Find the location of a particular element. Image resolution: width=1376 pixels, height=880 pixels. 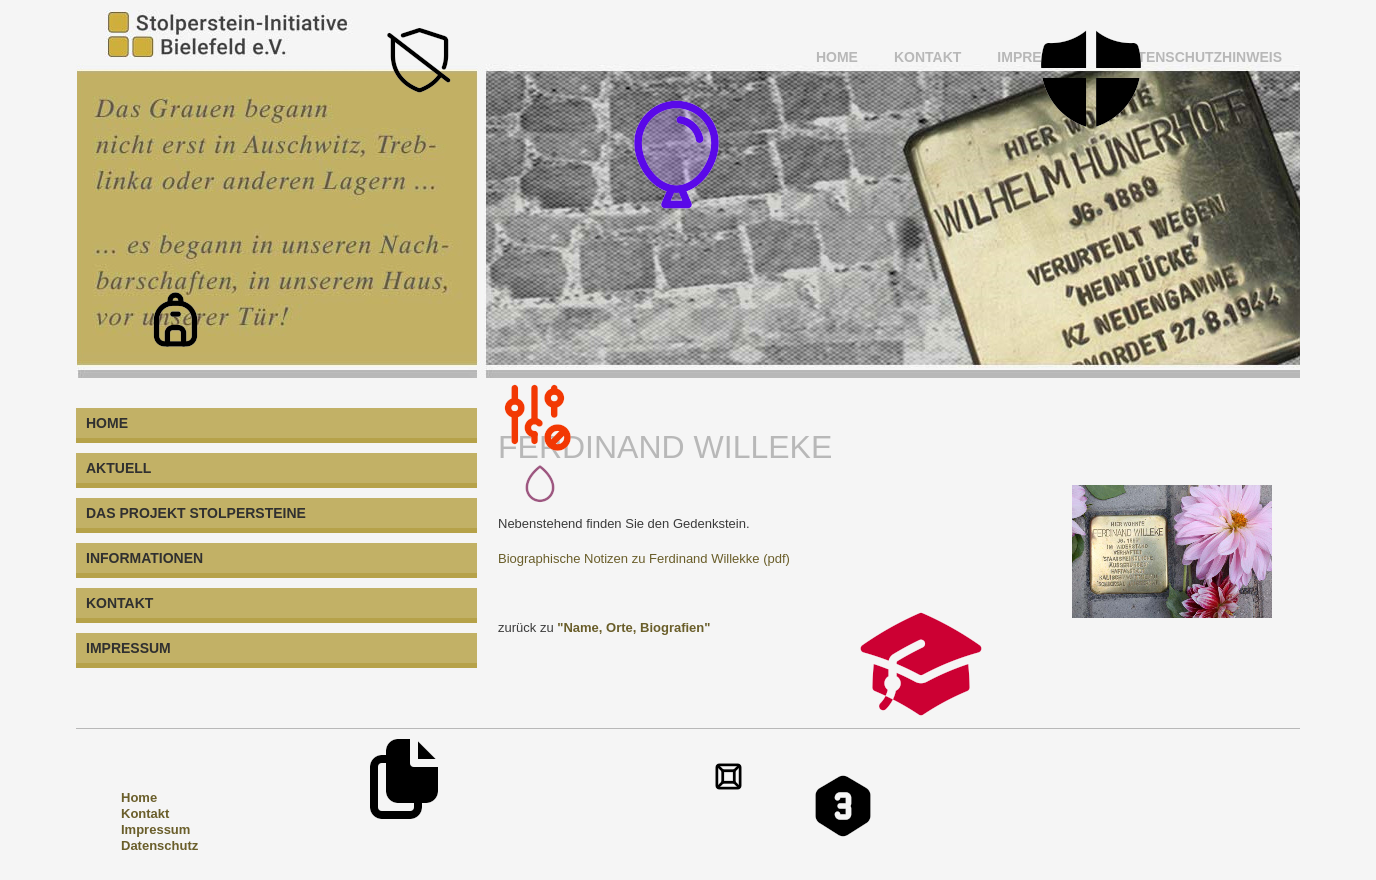

celebration or party event indicator is located at coordinates (676, 154).